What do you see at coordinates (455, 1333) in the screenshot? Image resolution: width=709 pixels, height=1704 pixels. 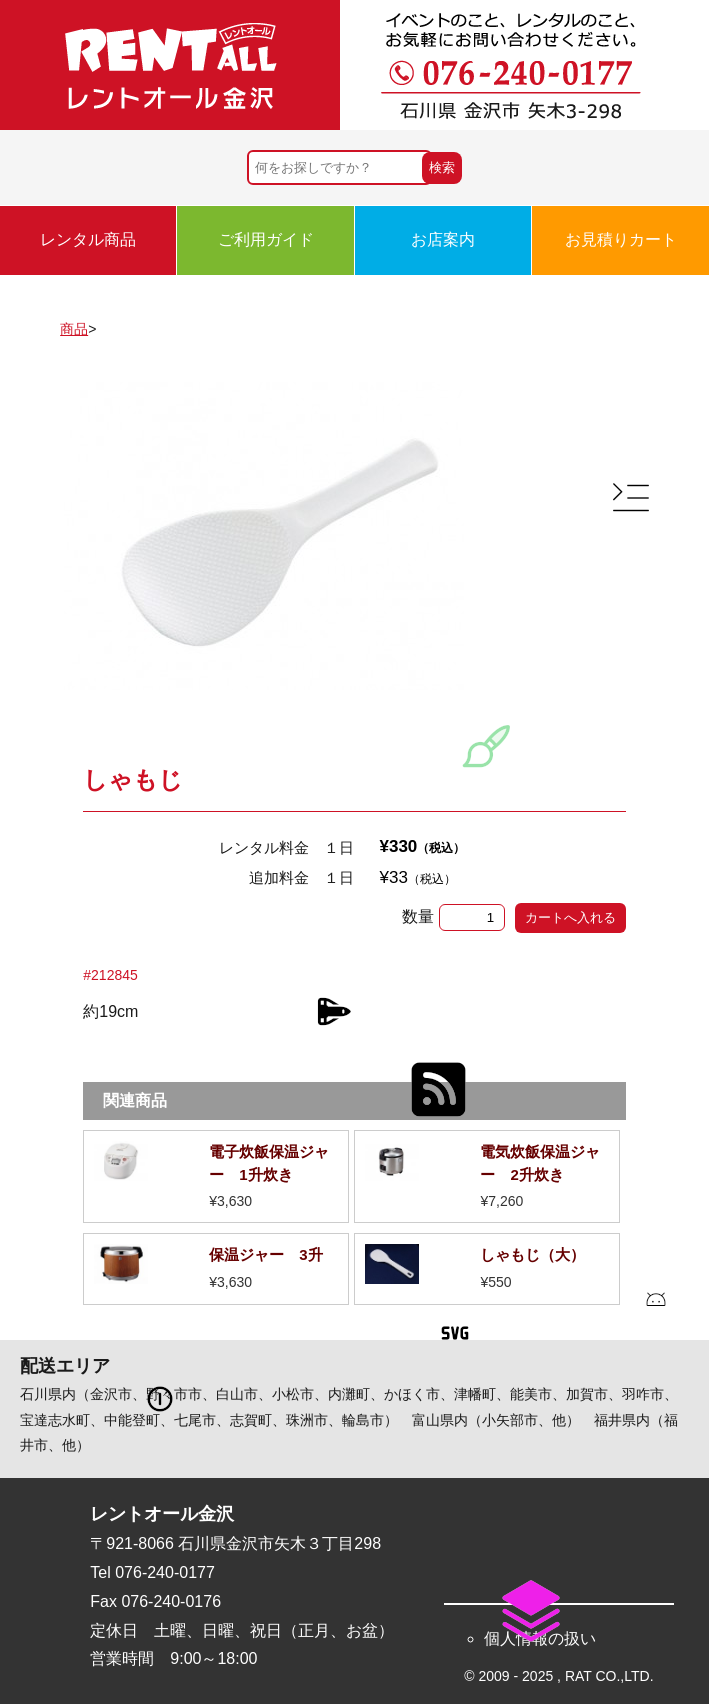 I see `indicates an SVG file format` at bounding box center [455, 1333].